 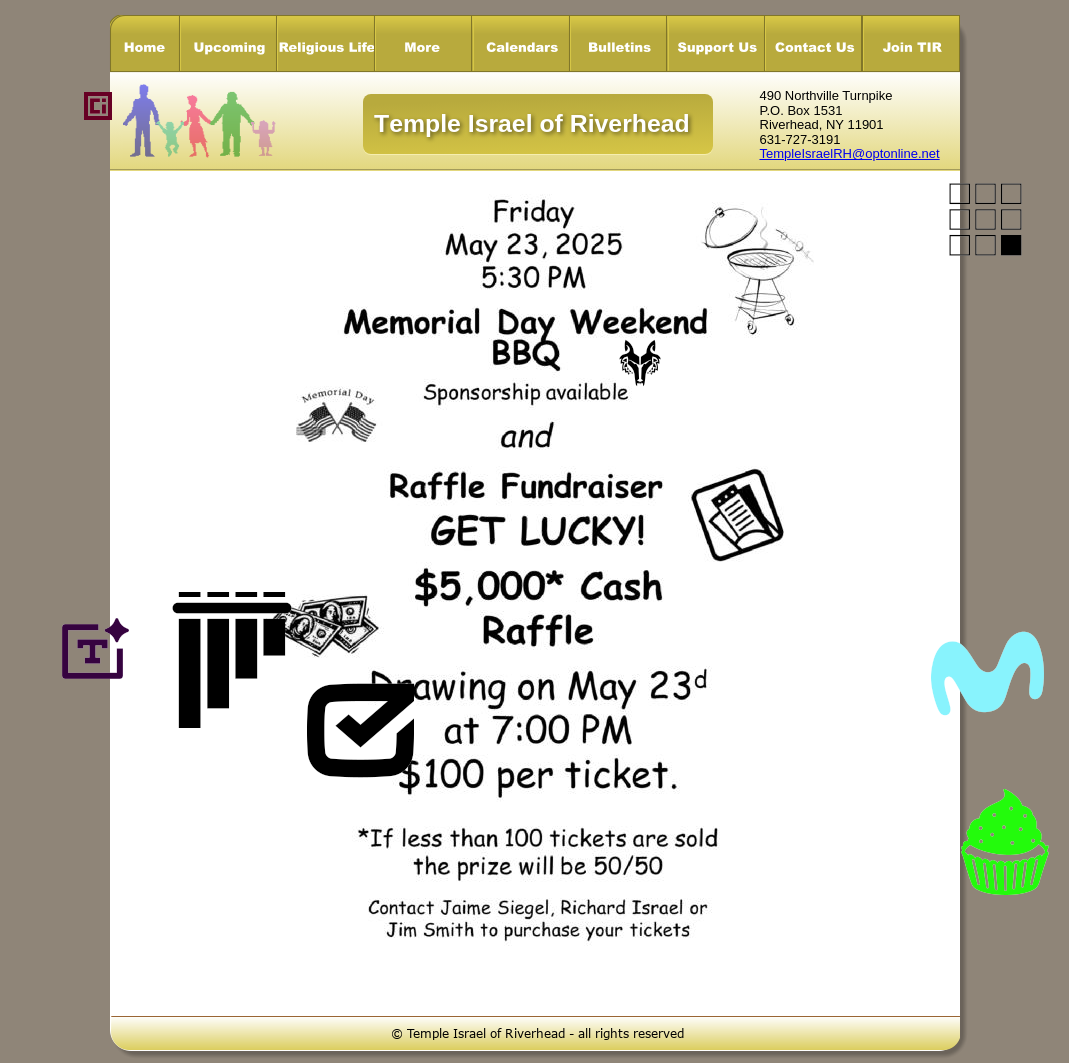 What do you see at coordinates (985, 219) in the screenshot?
I see `büromöbelexperte brand logo` at bounding box center [985, 219].